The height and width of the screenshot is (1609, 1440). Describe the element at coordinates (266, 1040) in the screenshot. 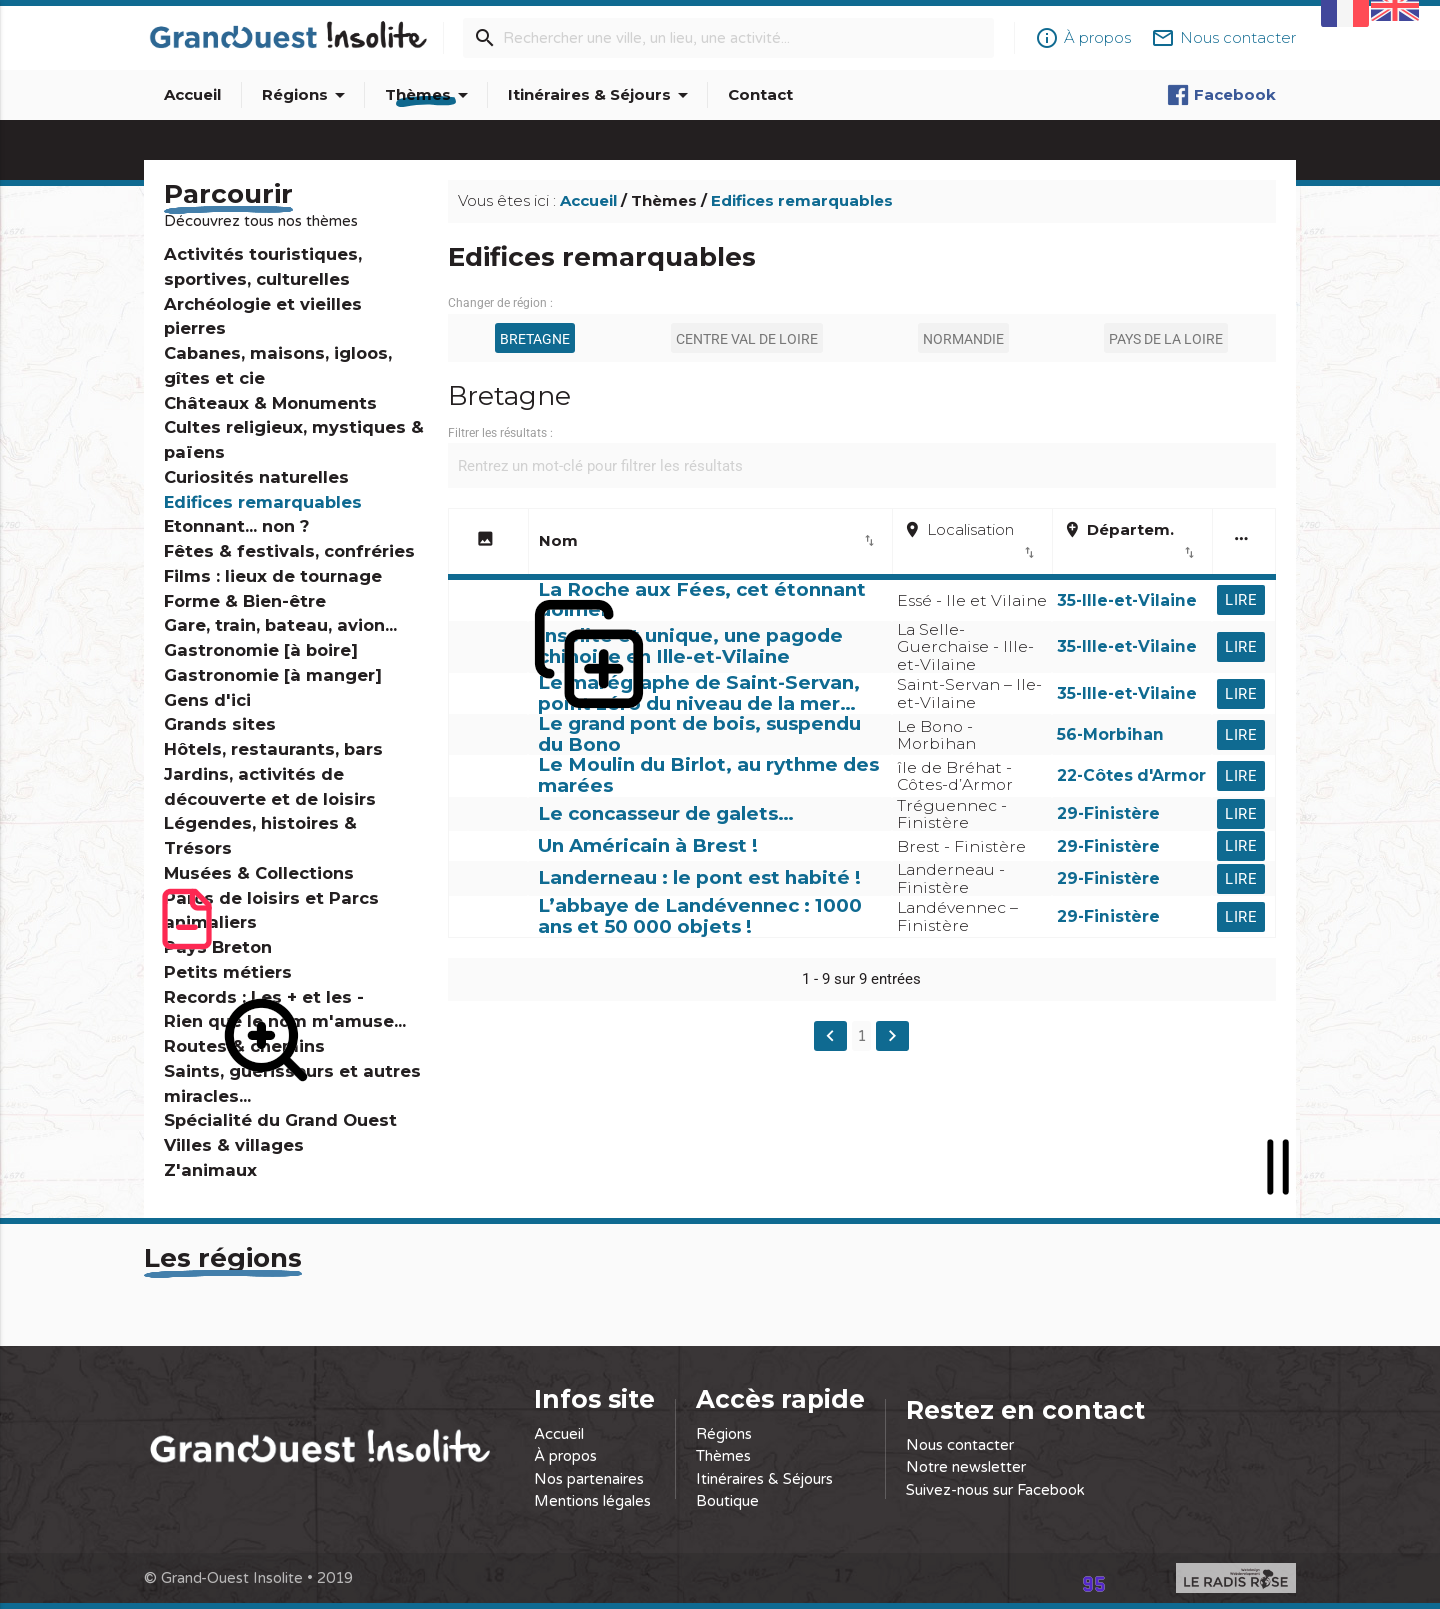

I see `zoom in on content` at that location.